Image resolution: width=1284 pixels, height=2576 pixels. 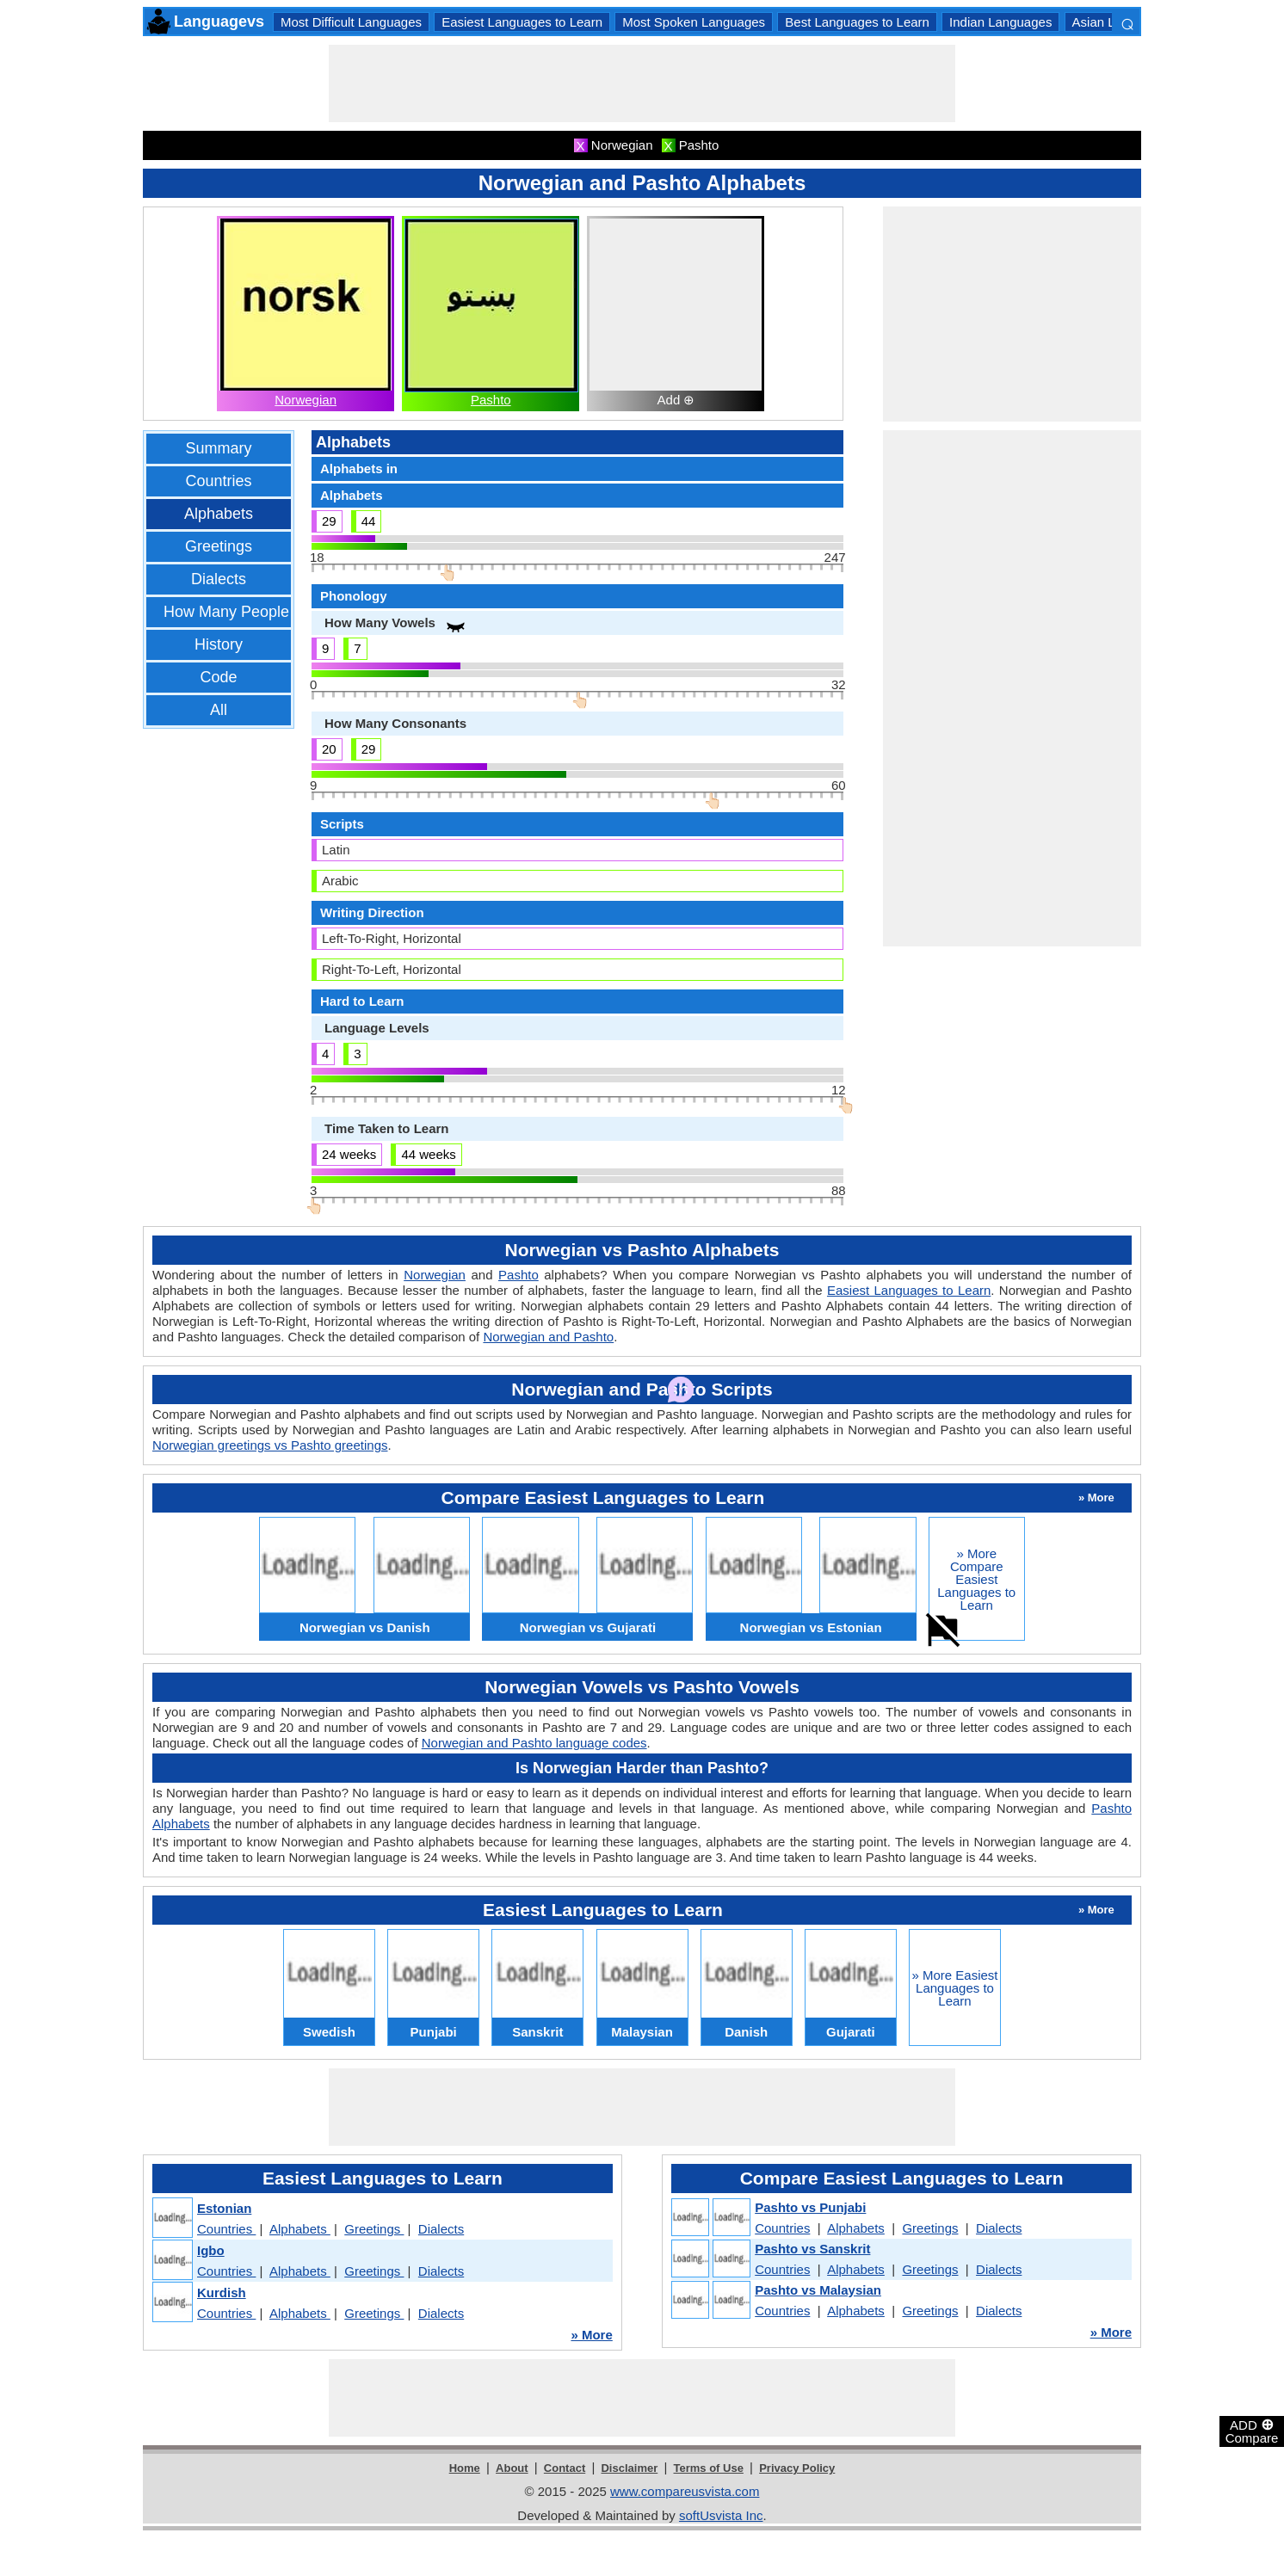 What do you see at coordinates (681, 1390) in the screenshot?
I see `open a chat channel or thread` at bounding box center [681, 1390].